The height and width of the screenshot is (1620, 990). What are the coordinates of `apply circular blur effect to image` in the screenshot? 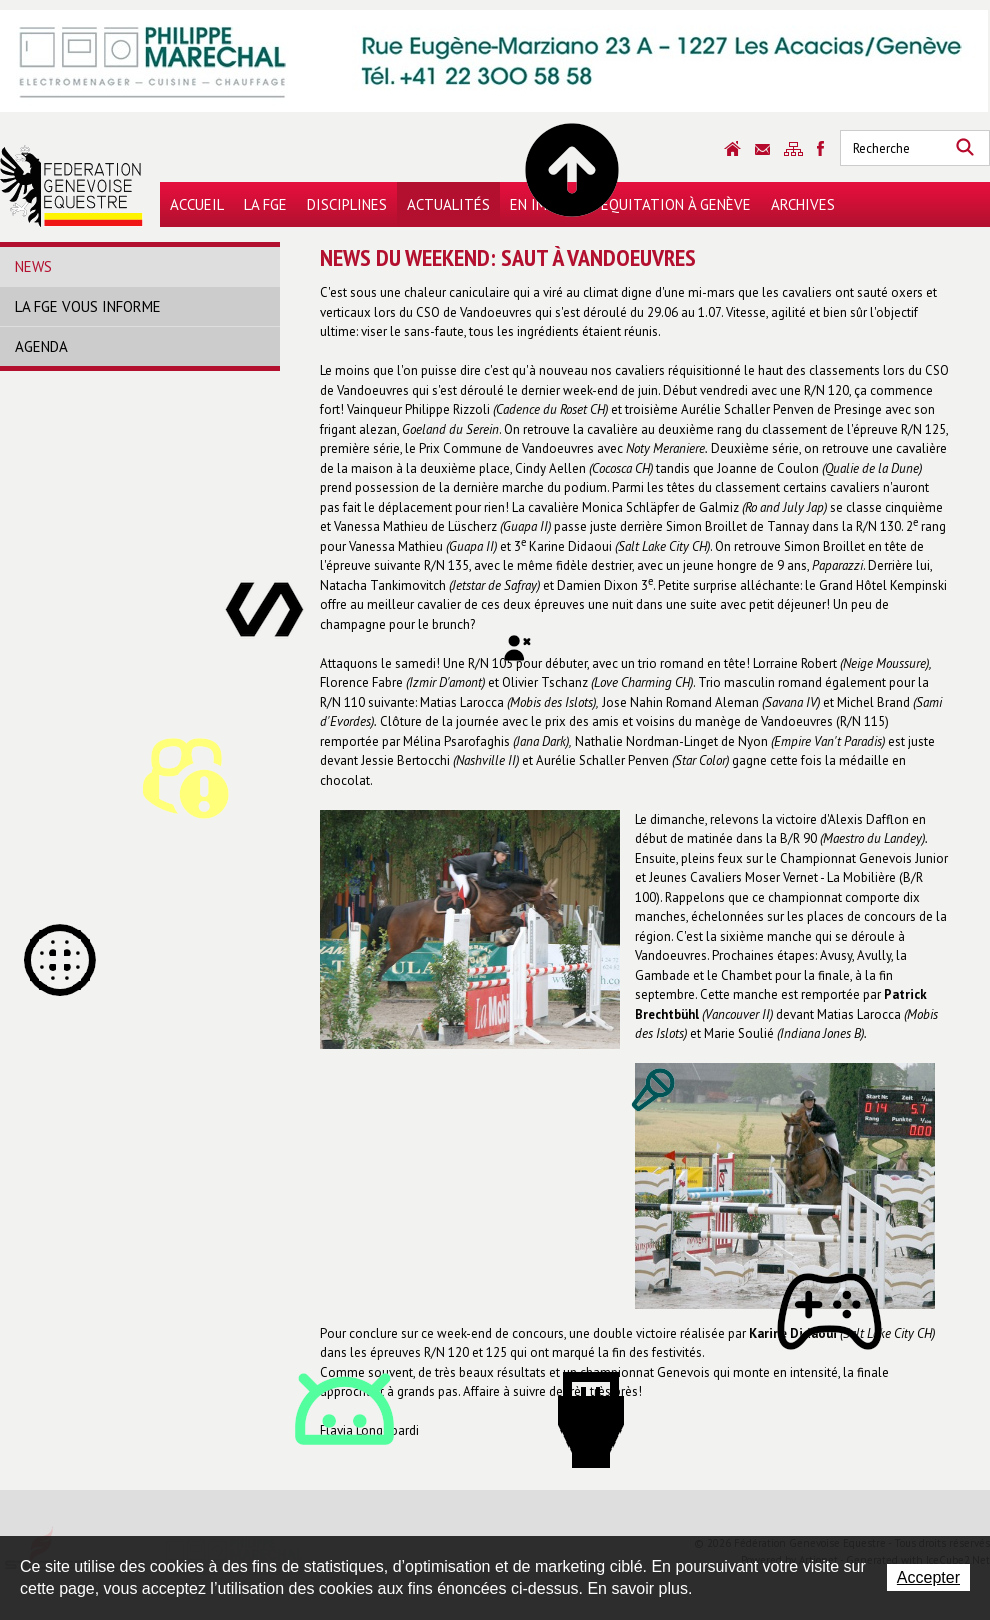 It's located at (60, 960).